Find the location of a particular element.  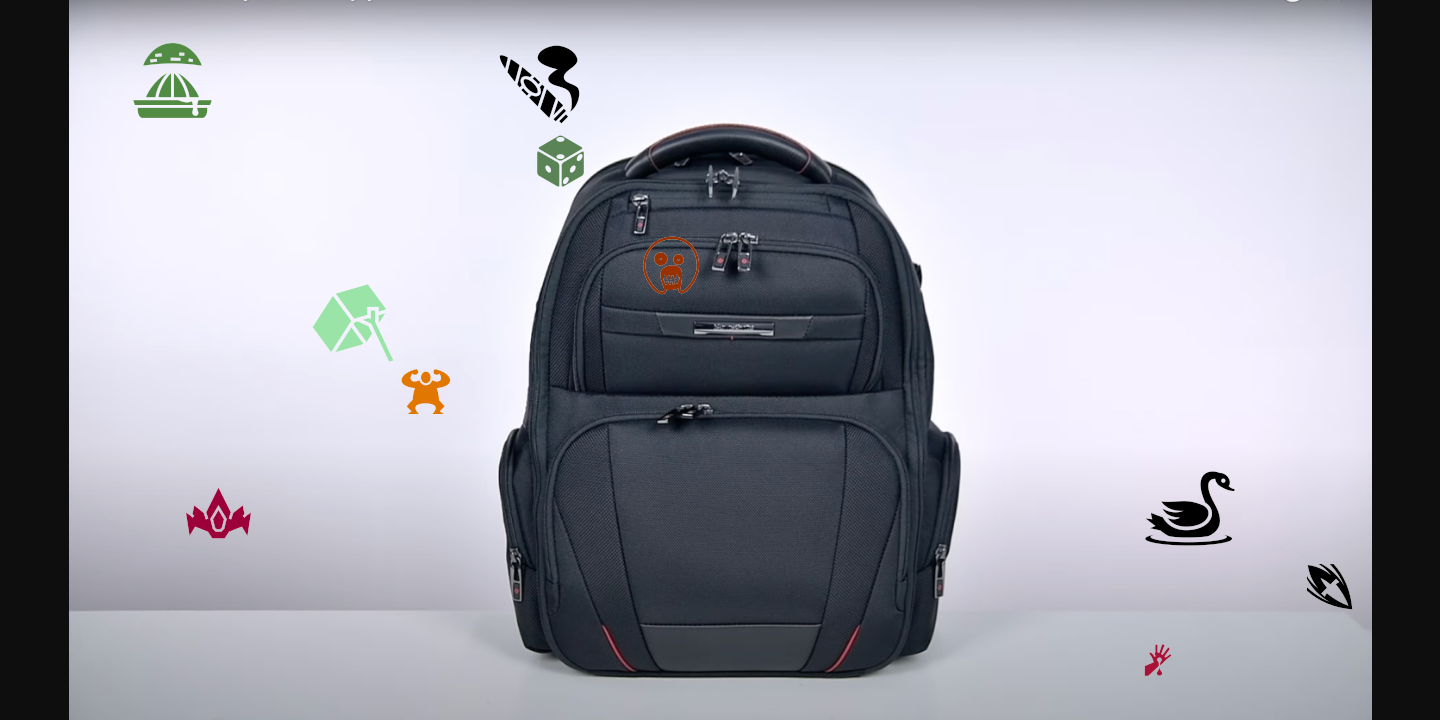

indicates smoking area or smoking permitted is located at coordinates (539, 84).